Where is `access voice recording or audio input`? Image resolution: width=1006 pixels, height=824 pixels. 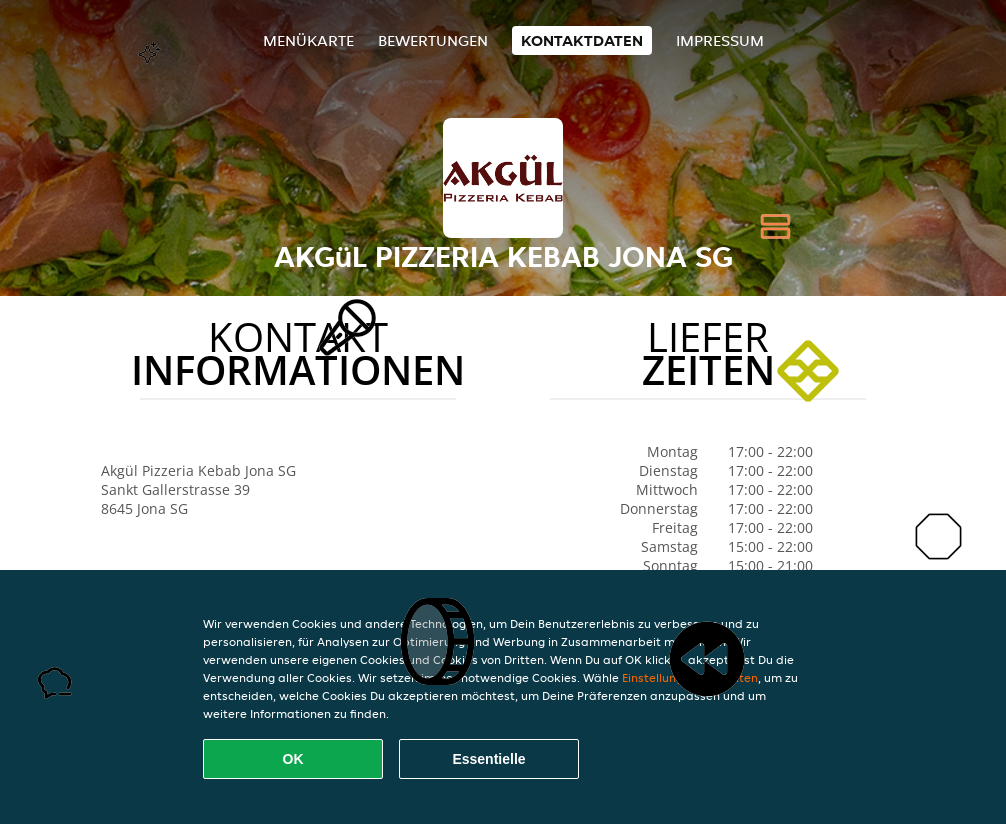 access voice recording or audio input is located at coordinates (346, 328).